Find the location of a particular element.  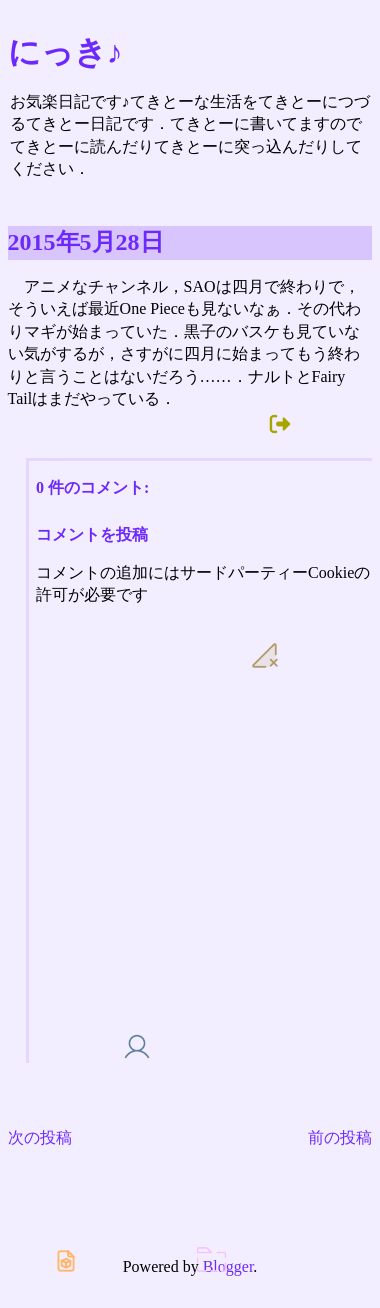

no cellular signal available is located at coordinates (266, 656).